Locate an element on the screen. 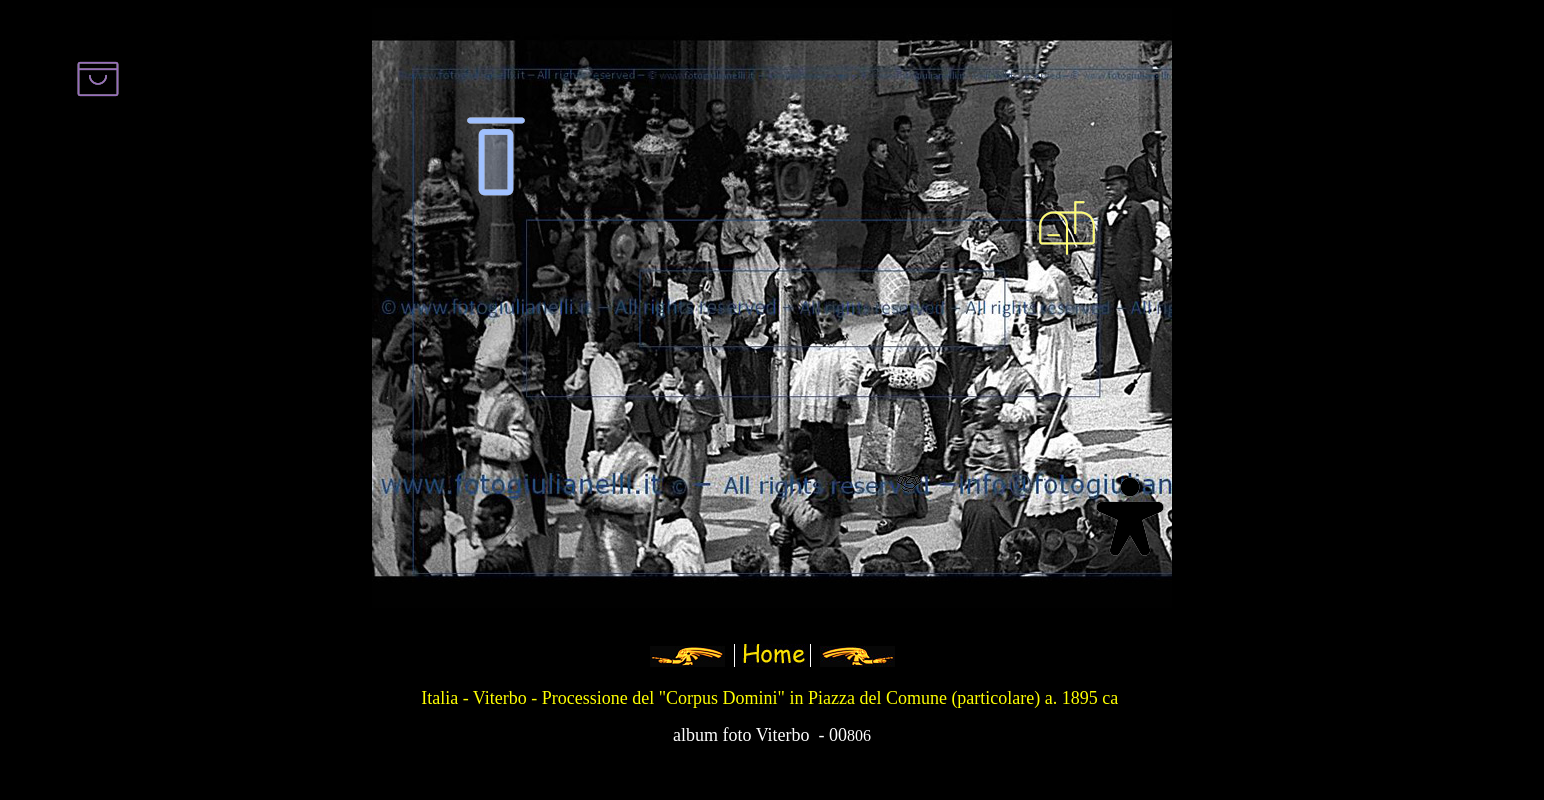 This screenshot has width=1544, height=800. indicates a partnership or collaboration feature is located at coordinates (909, 483).